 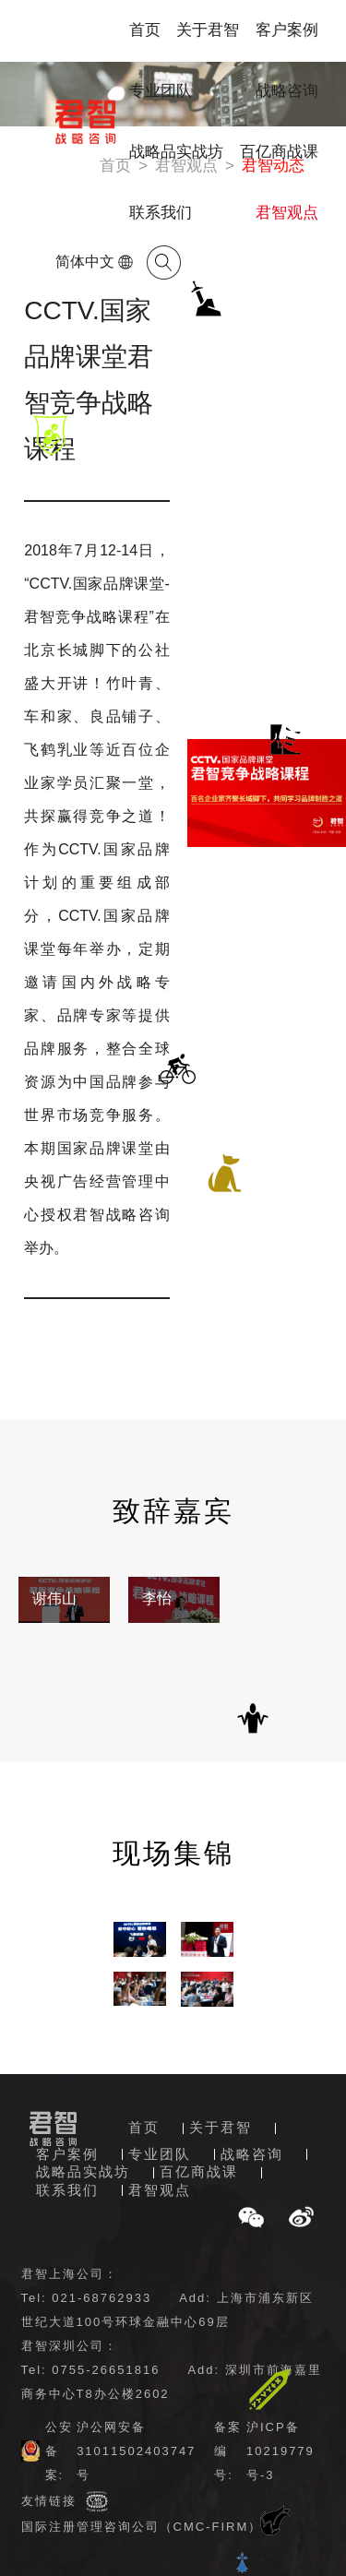 What do you see at coordinates (253, 1718) in the screenshot?
I see `indicates unknown or uncertain status` at bounding box center [253, 1718].